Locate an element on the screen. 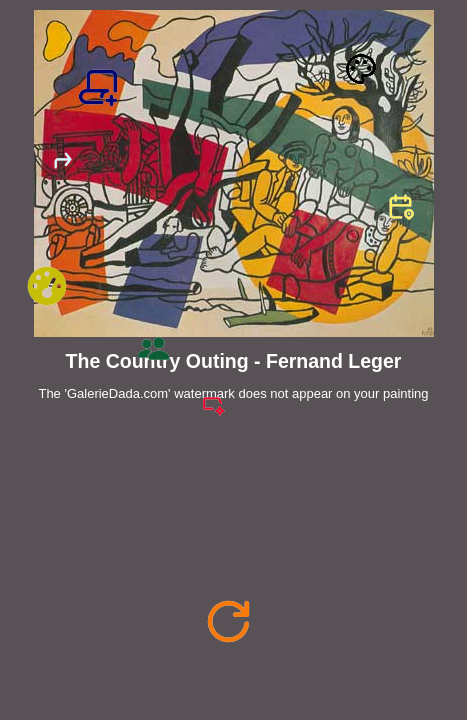  battery charging with quick charge or boost mode is located at coordinates (212, 403).